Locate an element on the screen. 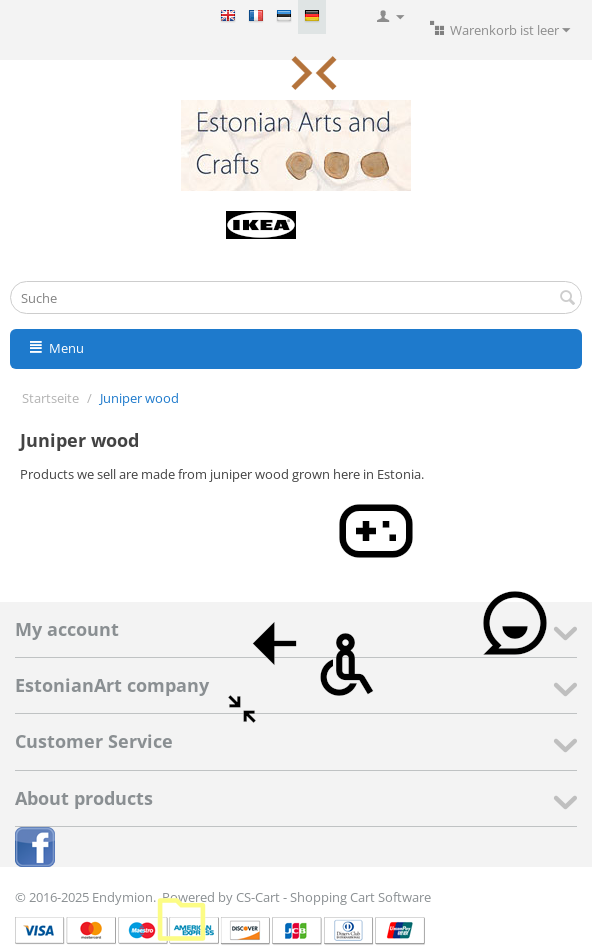 The image size is (592, 948). go back to the previous screen is located at coordinates (274, 643).